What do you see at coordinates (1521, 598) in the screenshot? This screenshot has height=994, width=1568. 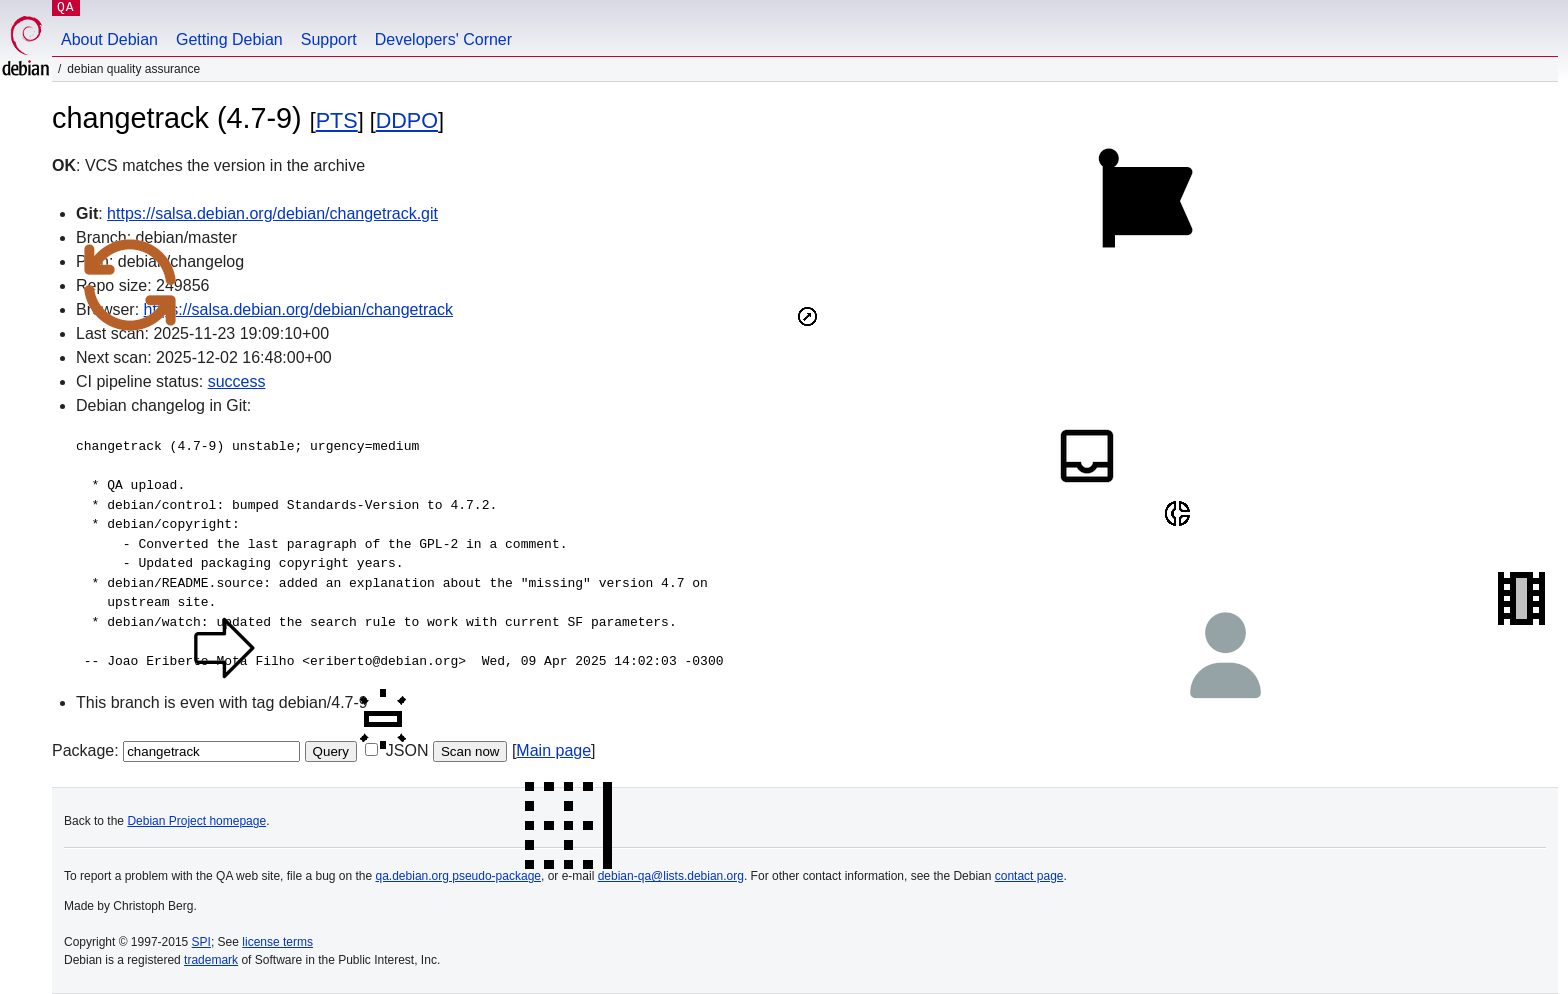 I see `access movies or video content` at bounding box center [1521, 598].